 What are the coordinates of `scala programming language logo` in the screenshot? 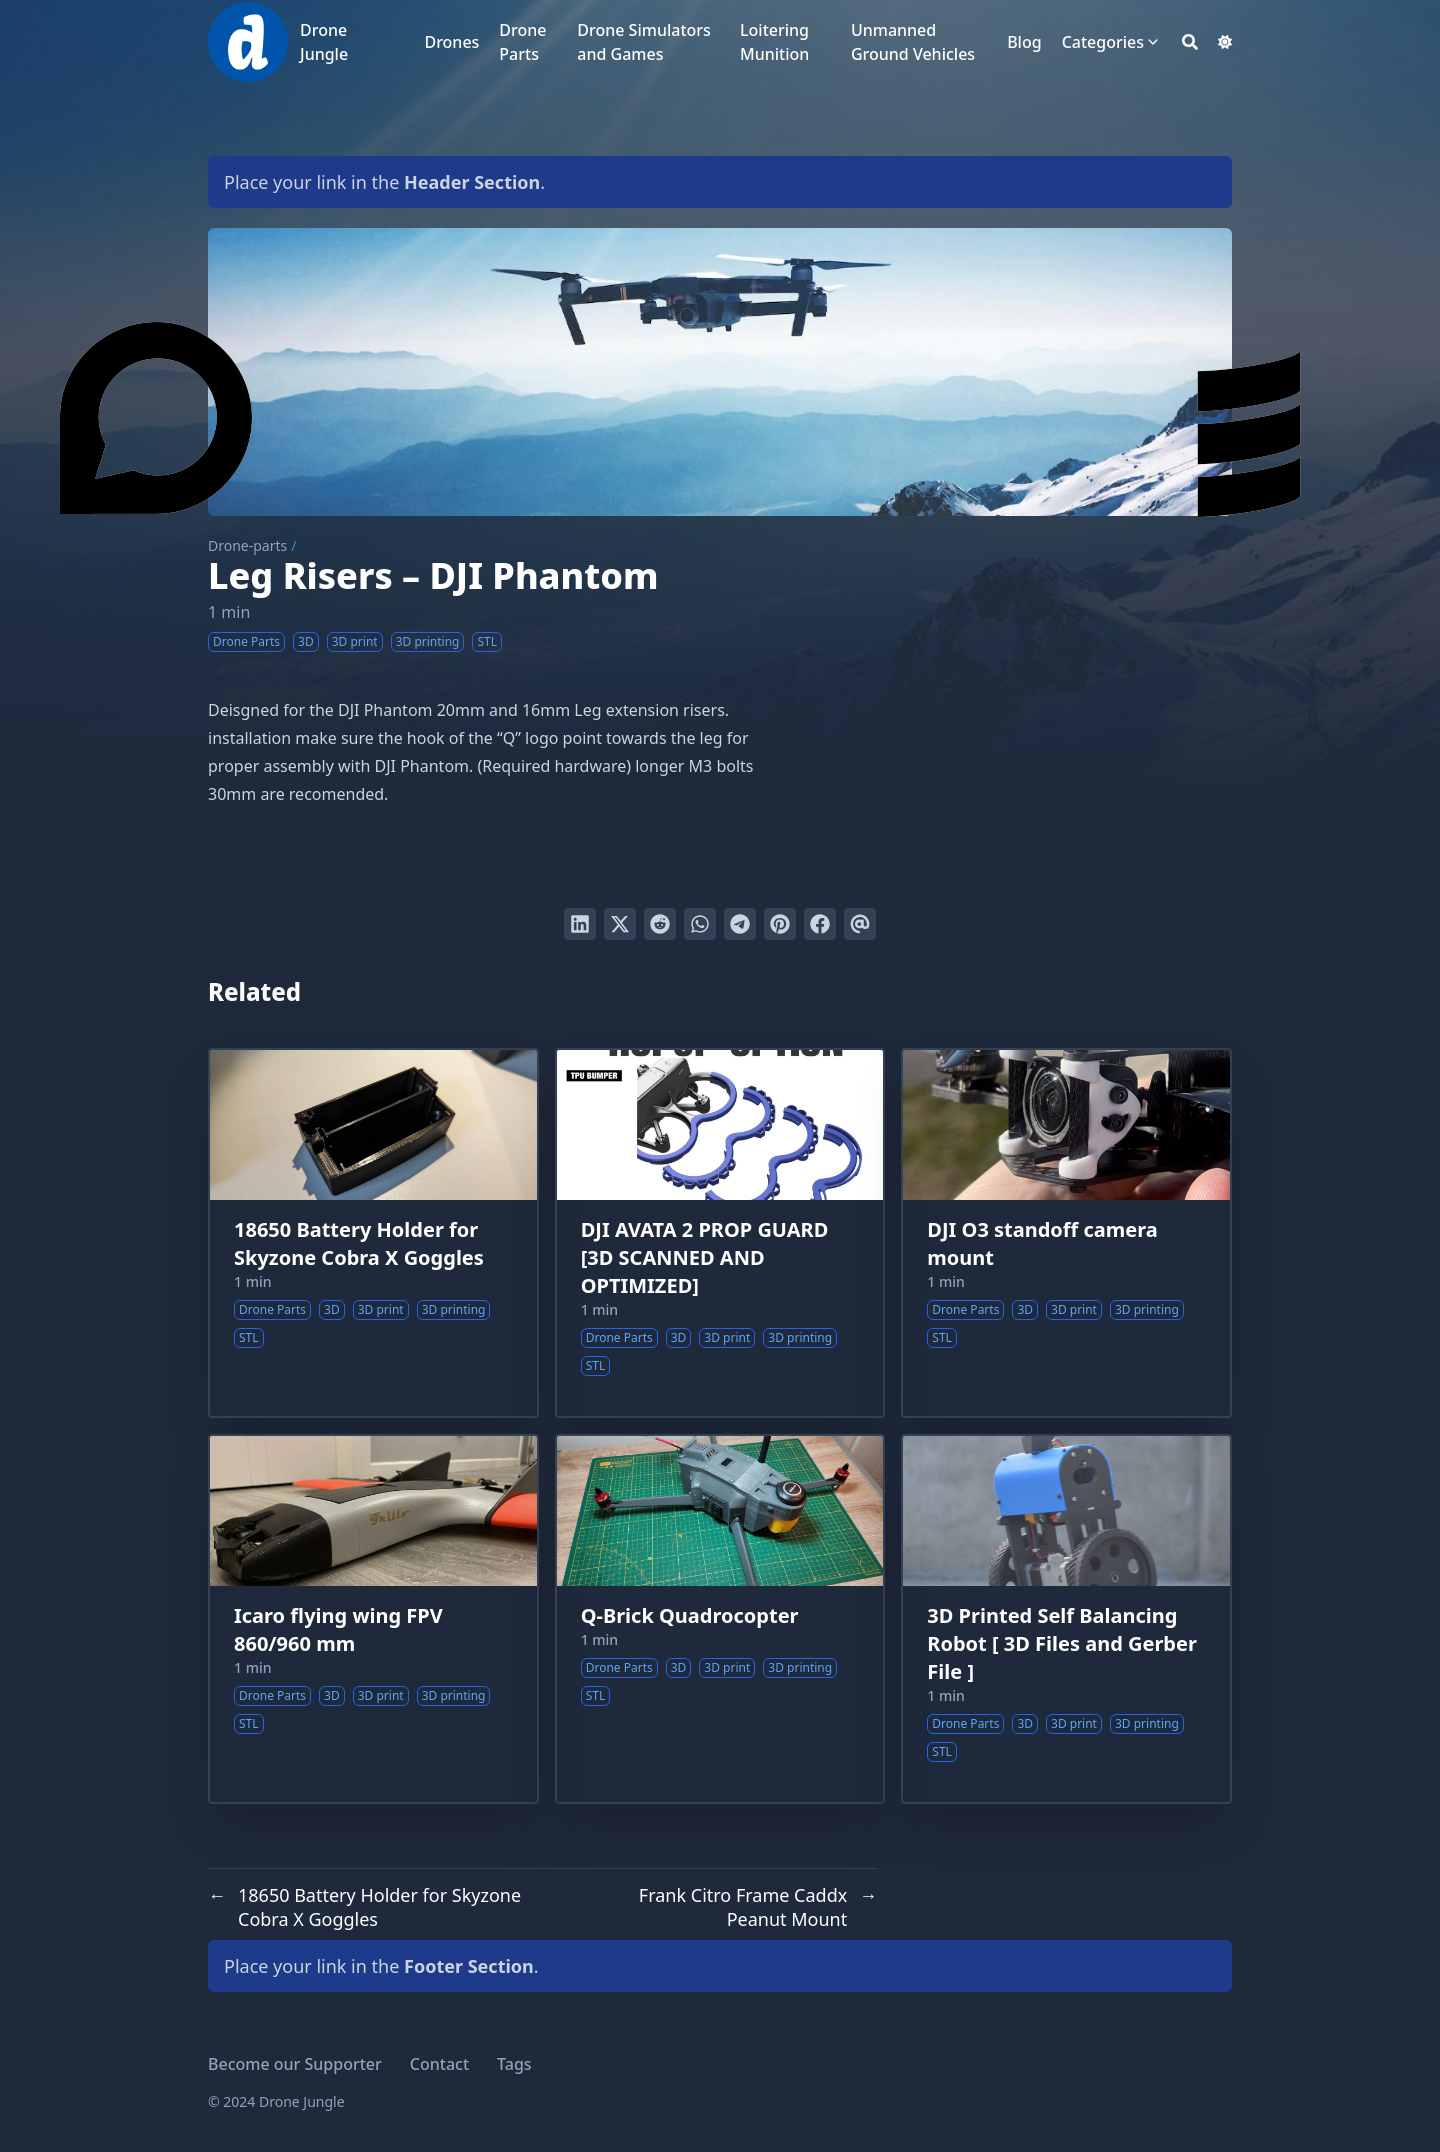 It's located at (1249, 434).